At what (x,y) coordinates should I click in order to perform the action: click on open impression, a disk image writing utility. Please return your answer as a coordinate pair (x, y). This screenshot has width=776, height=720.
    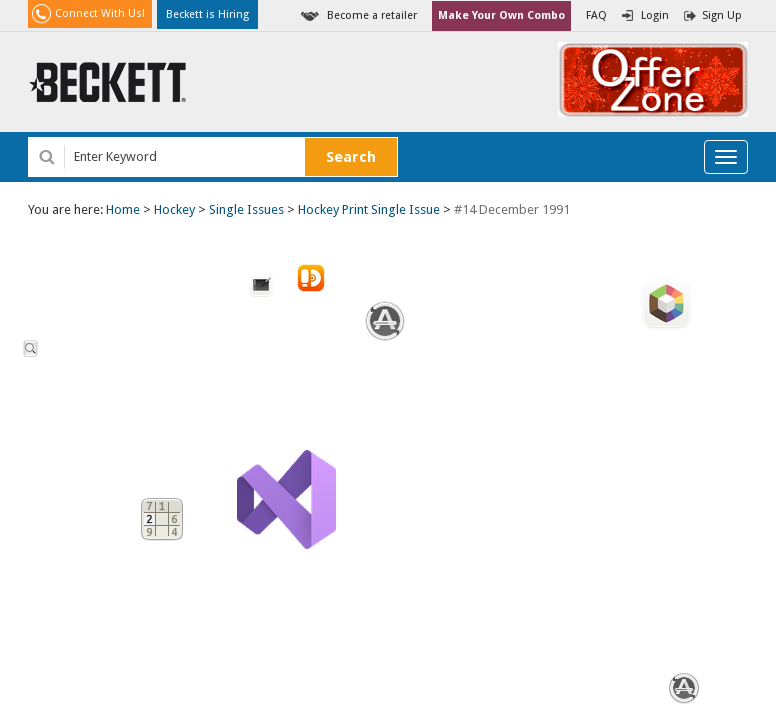
    Looking at the image, I should click on (311, 278).